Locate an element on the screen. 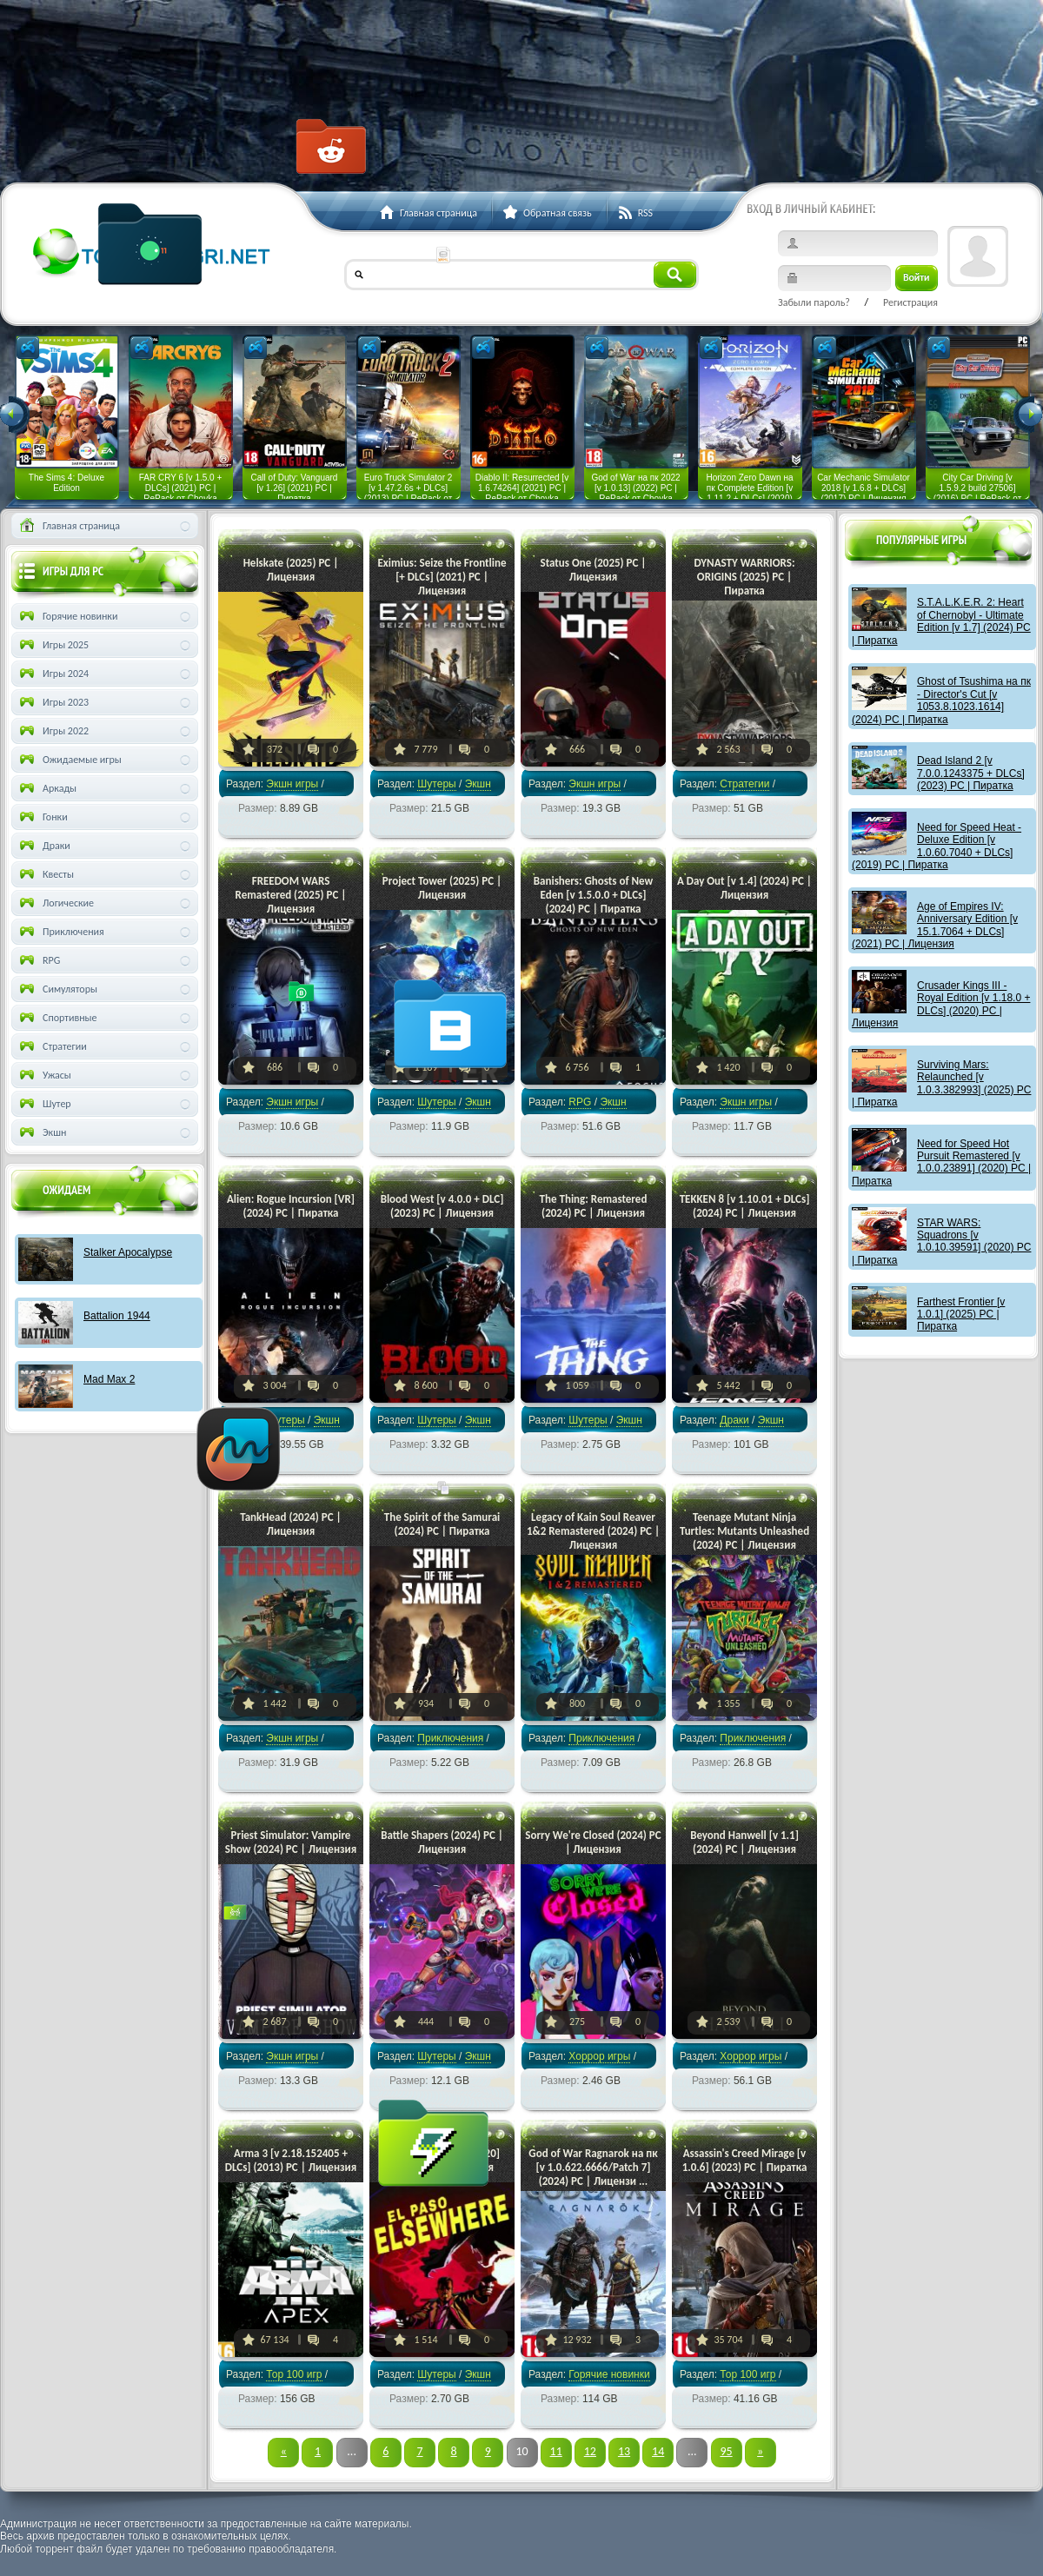  a yaml configuration file is located at coordinates (443, 255).